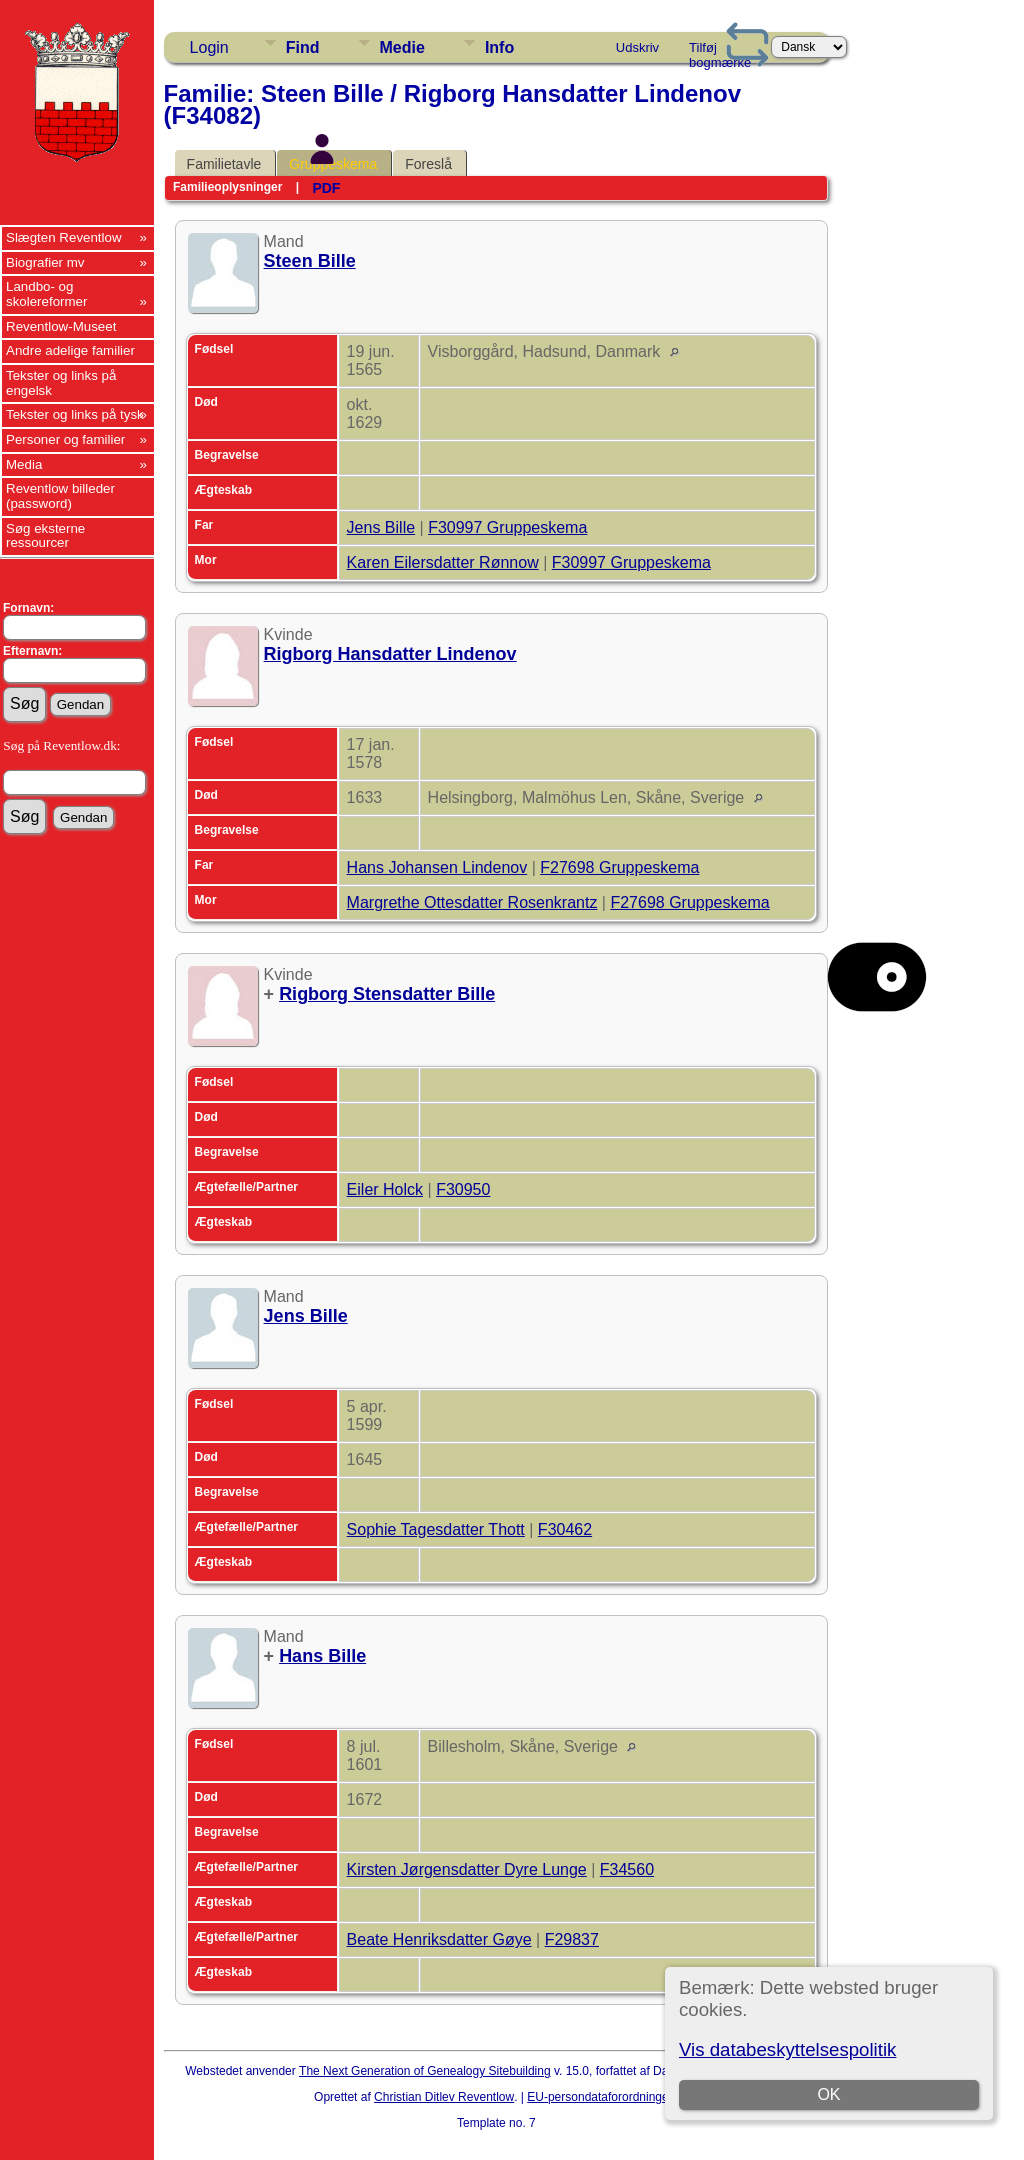 The height and width of the screenshot is (2160, 1024). I want to click on toggle switch in the on/enabled position, so click(877, 977).